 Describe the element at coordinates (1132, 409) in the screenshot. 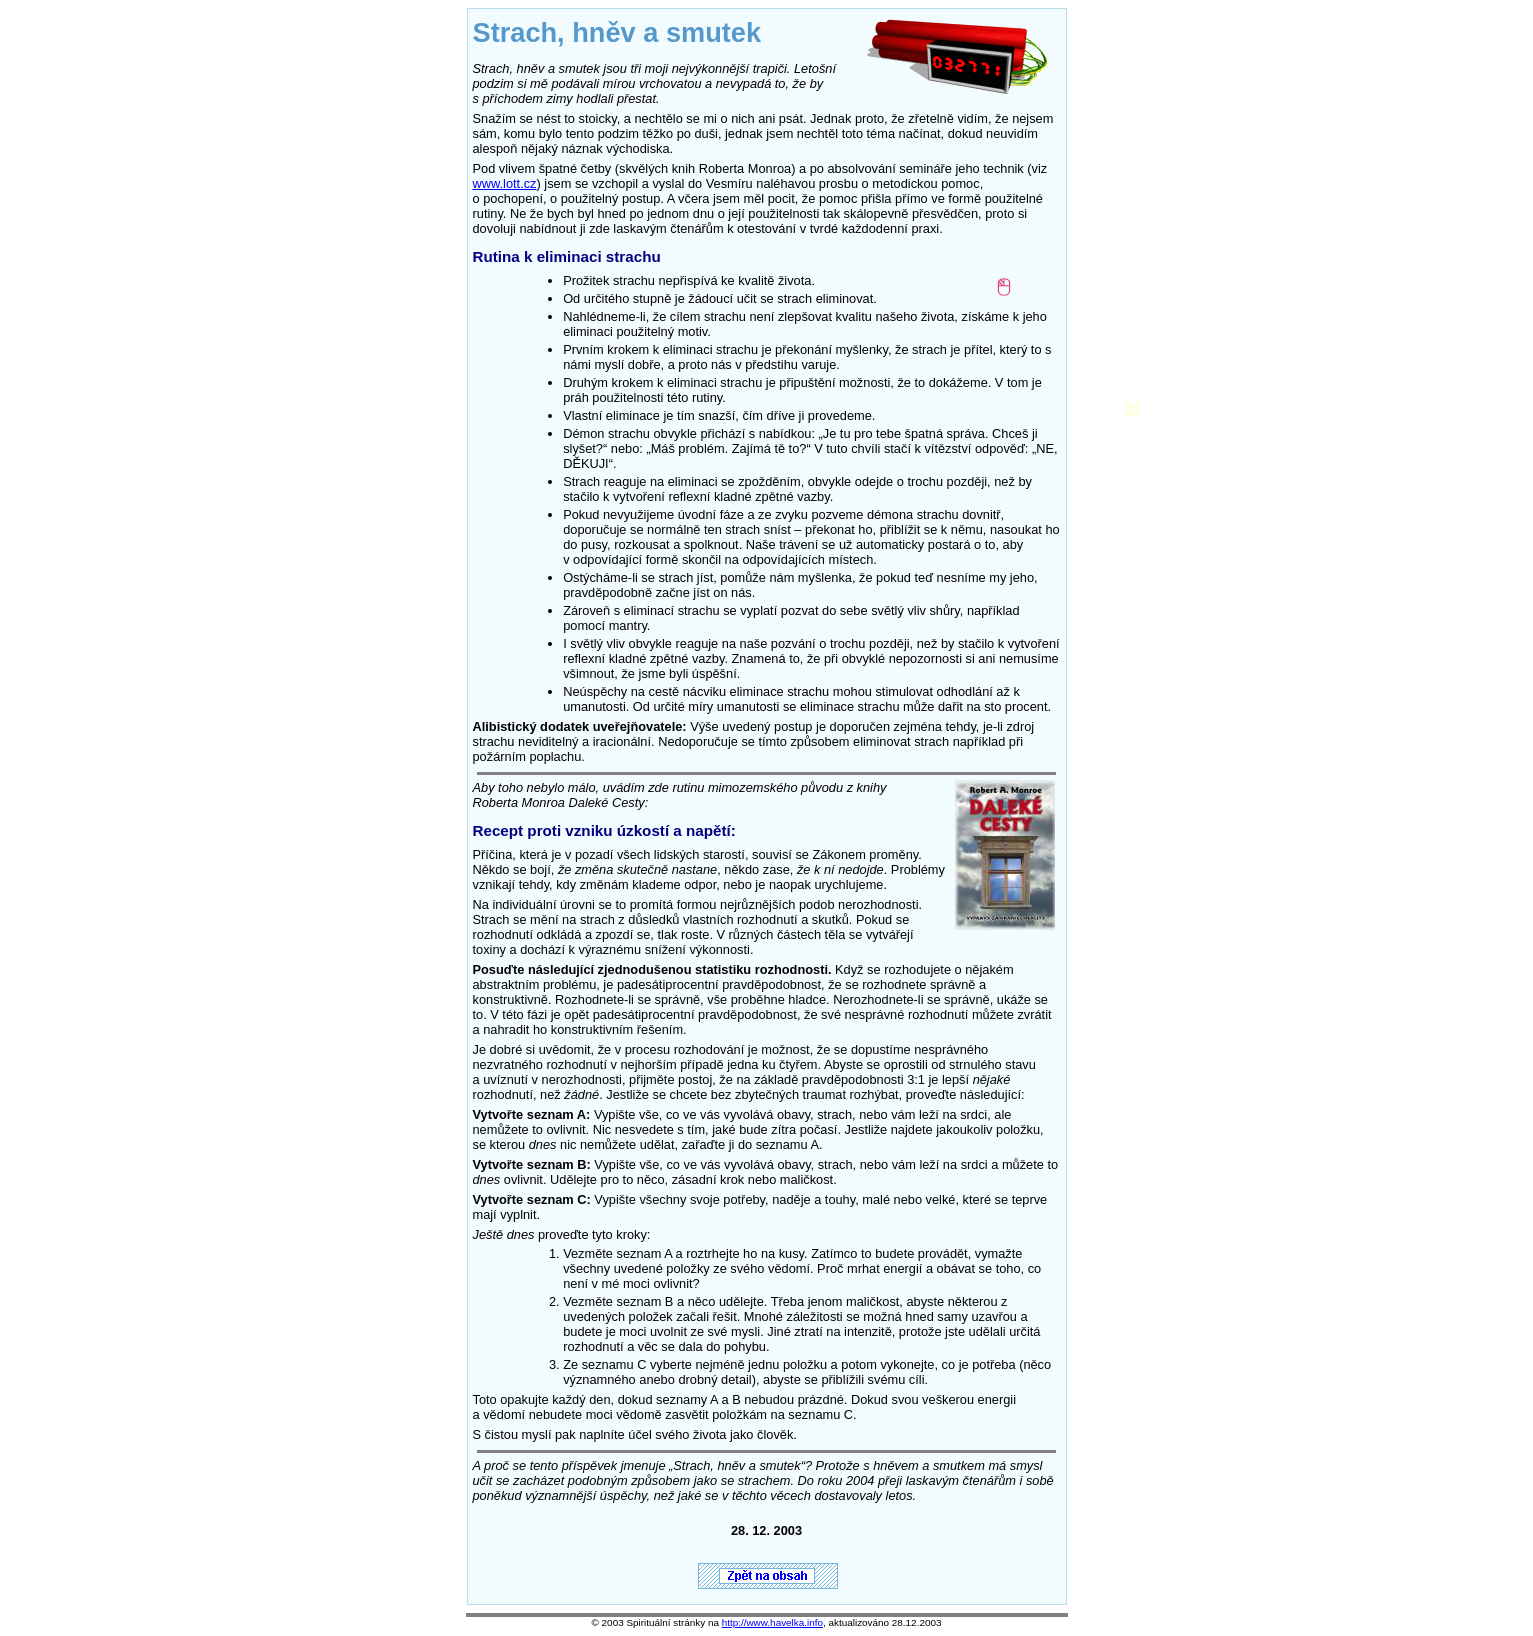

I see `view all team members` at that location.